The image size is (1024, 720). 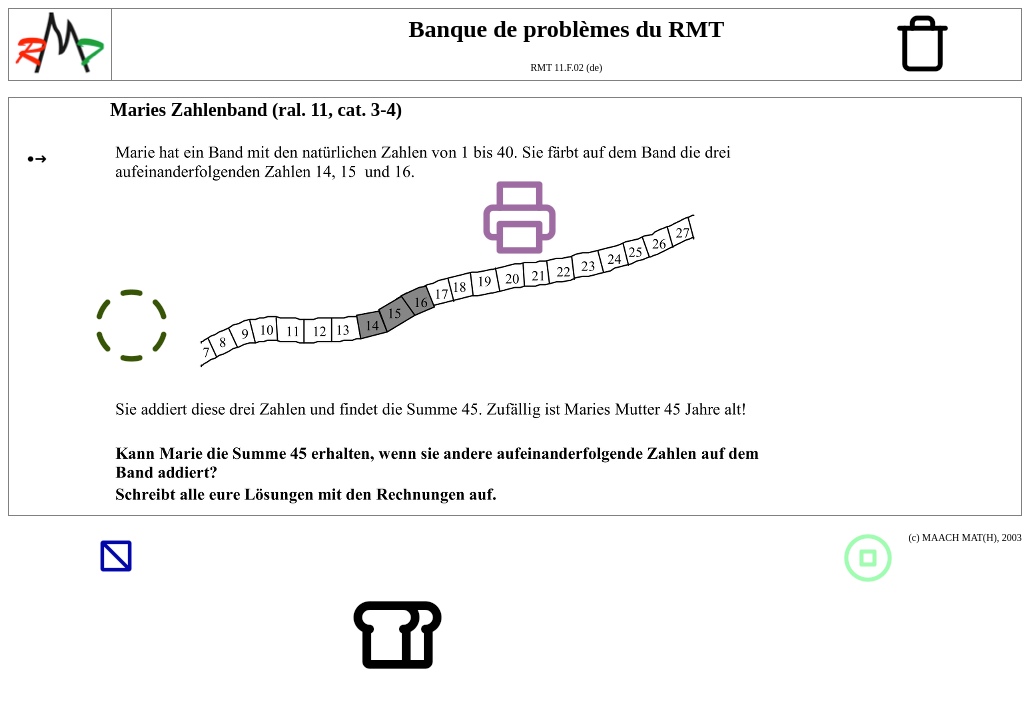 What do you see at coordinates (922, 43) in the screenshot?
I see `delete selected item` at bounding box center [922, 43].